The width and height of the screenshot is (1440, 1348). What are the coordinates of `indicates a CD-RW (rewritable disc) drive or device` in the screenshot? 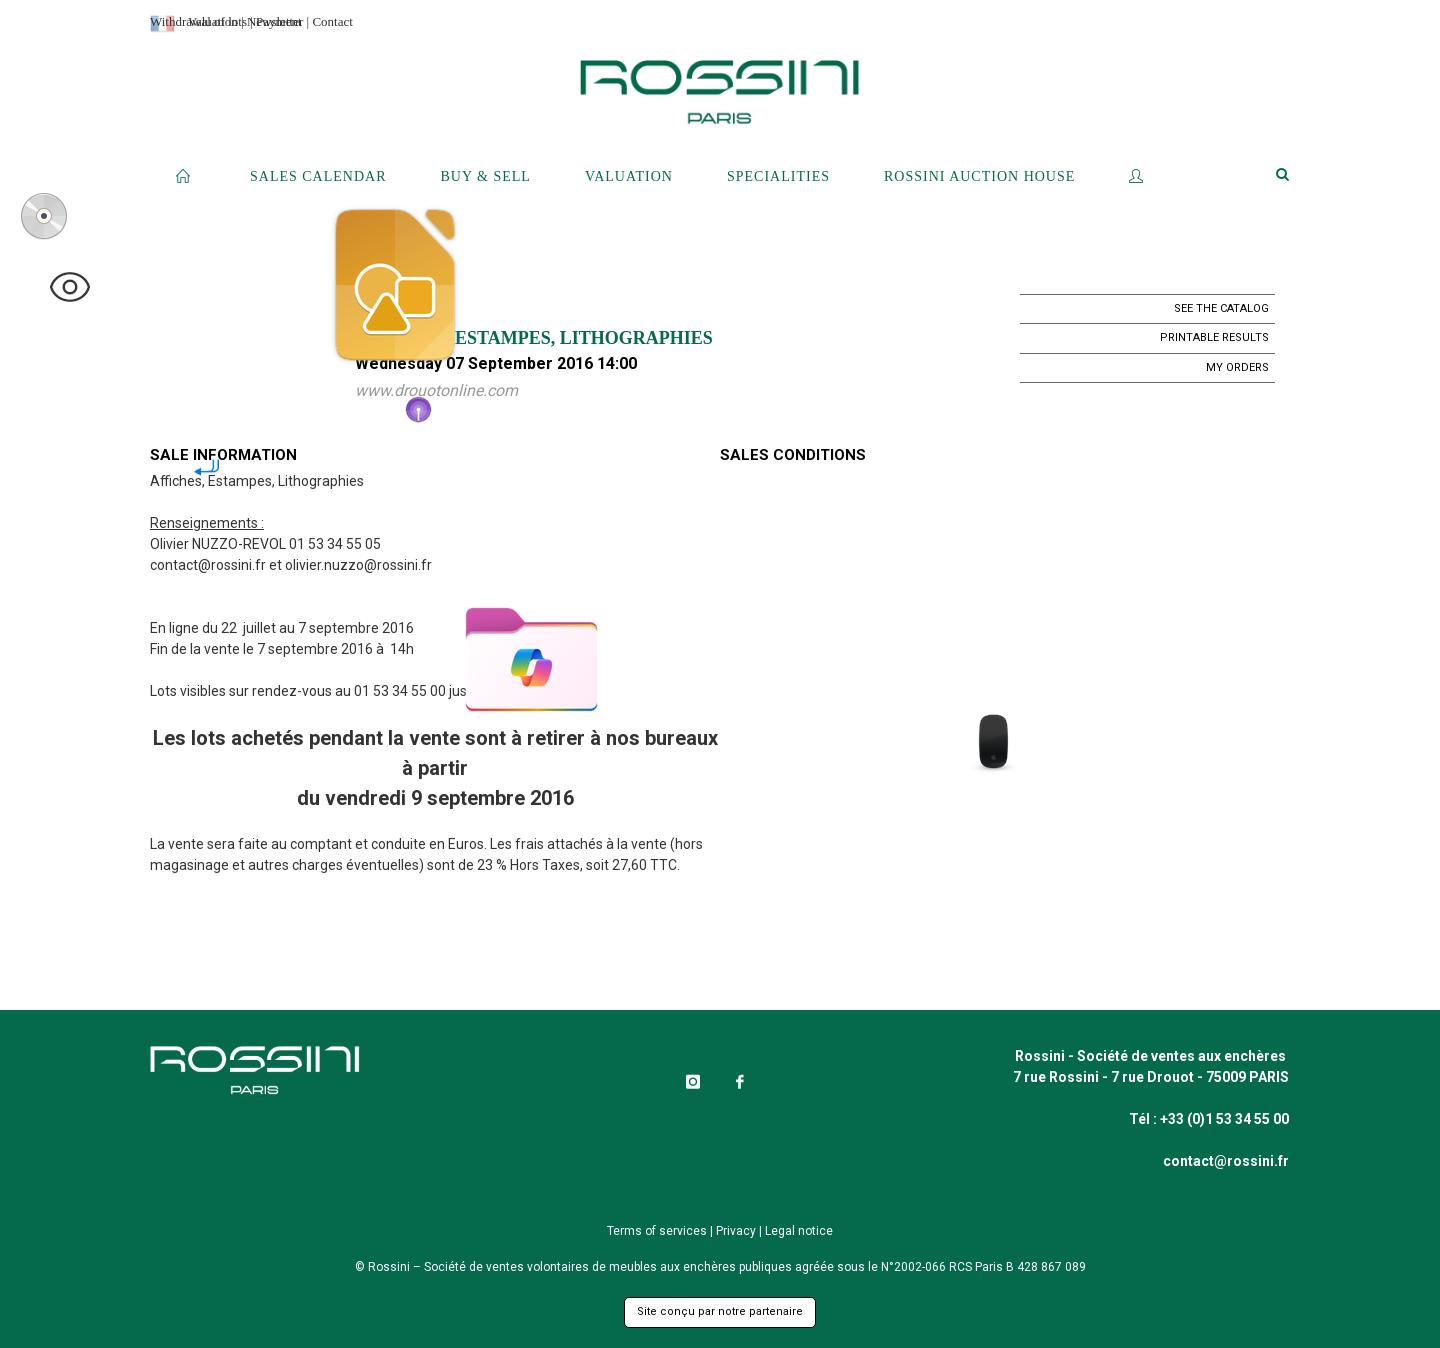 It's located at (44, 216).